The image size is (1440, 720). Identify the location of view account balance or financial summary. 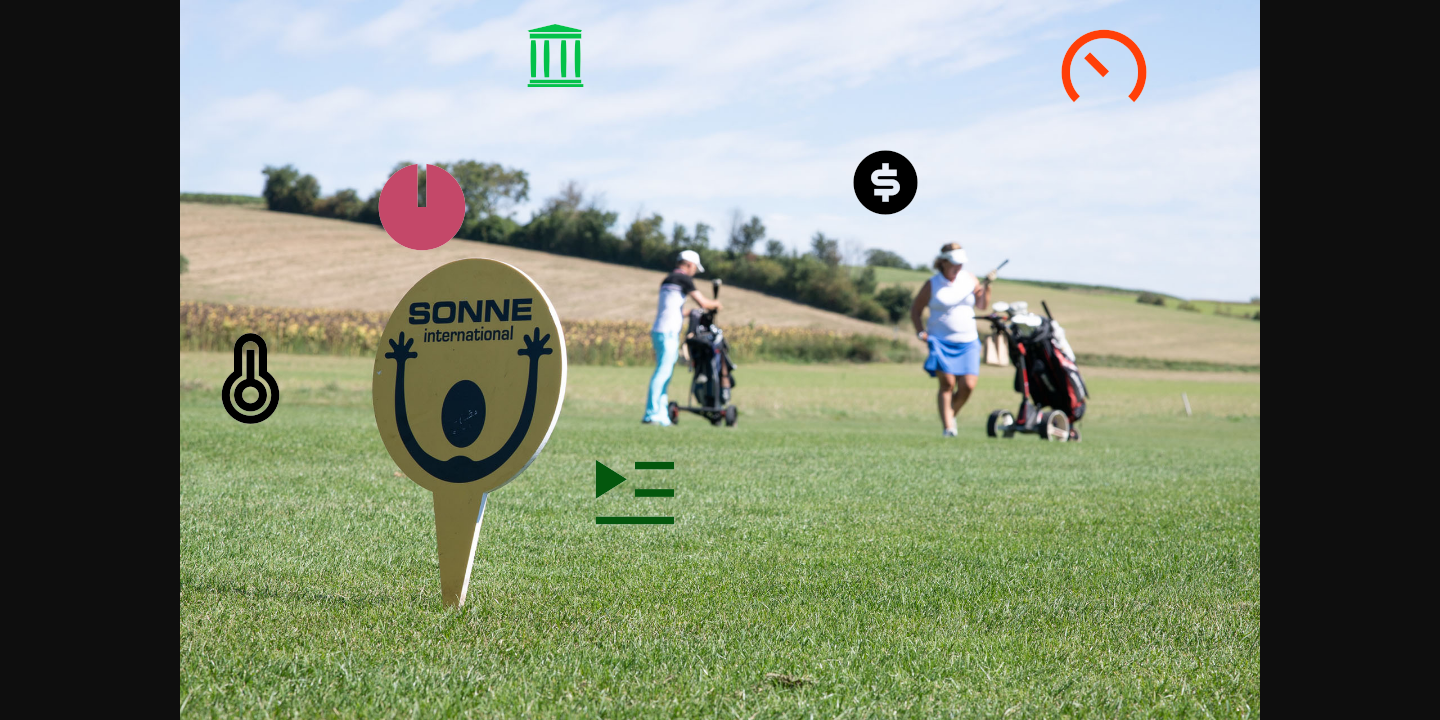
(885, 182).